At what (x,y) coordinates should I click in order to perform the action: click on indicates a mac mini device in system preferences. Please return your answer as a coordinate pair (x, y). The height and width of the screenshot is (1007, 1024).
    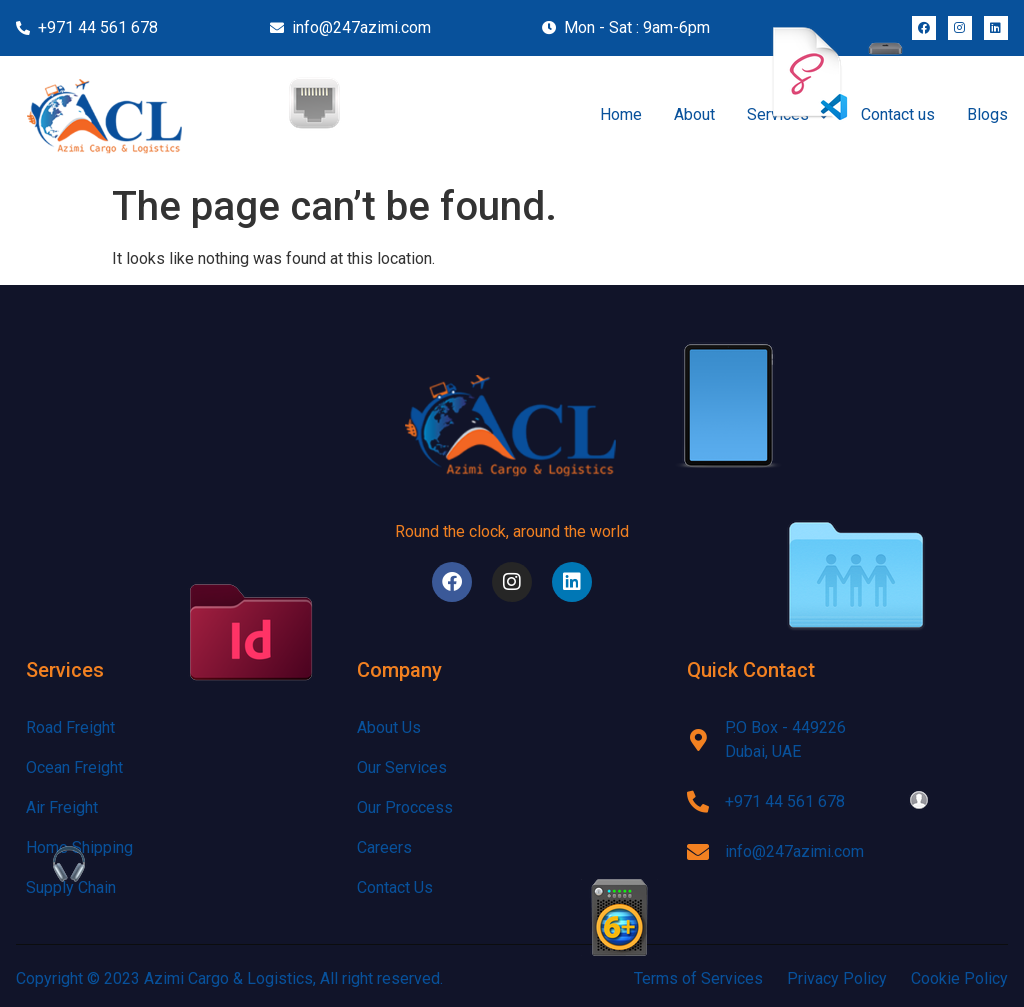
    Looking at the image, I should click on (885, 48).